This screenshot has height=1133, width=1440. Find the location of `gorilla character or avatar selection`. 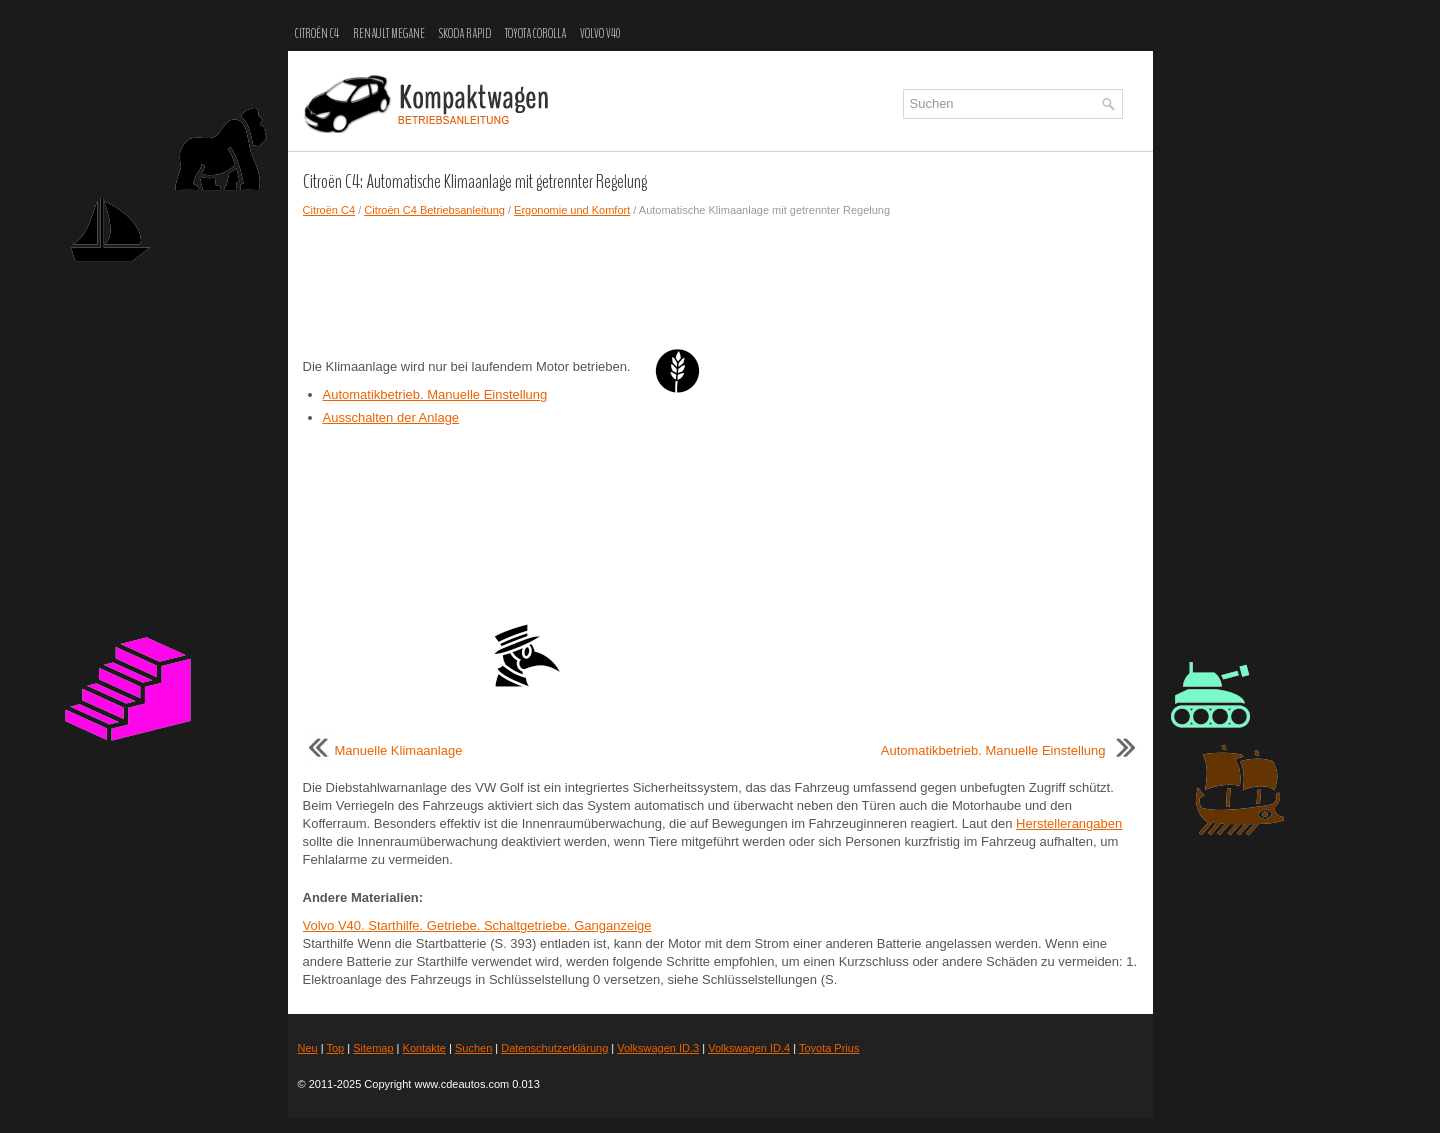

gorilla character or avatar selection is located at coordinates (221, 149).